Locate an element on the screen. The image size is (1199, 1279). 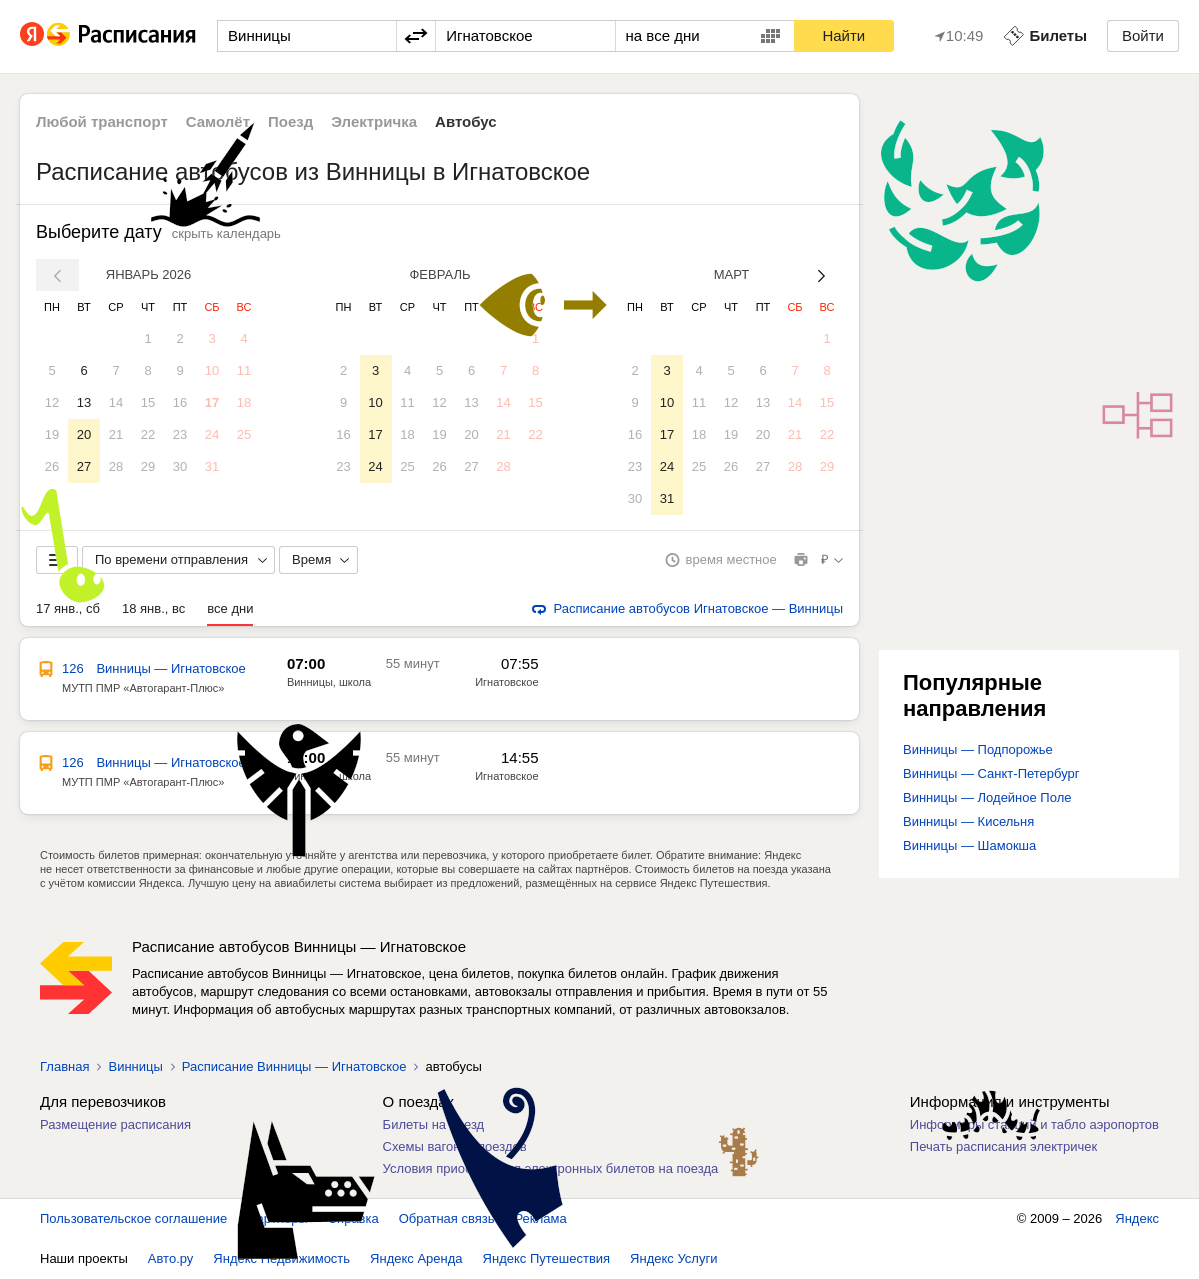
expand or collapse a hierarchical tree view is located at coordinates (1137, 414).